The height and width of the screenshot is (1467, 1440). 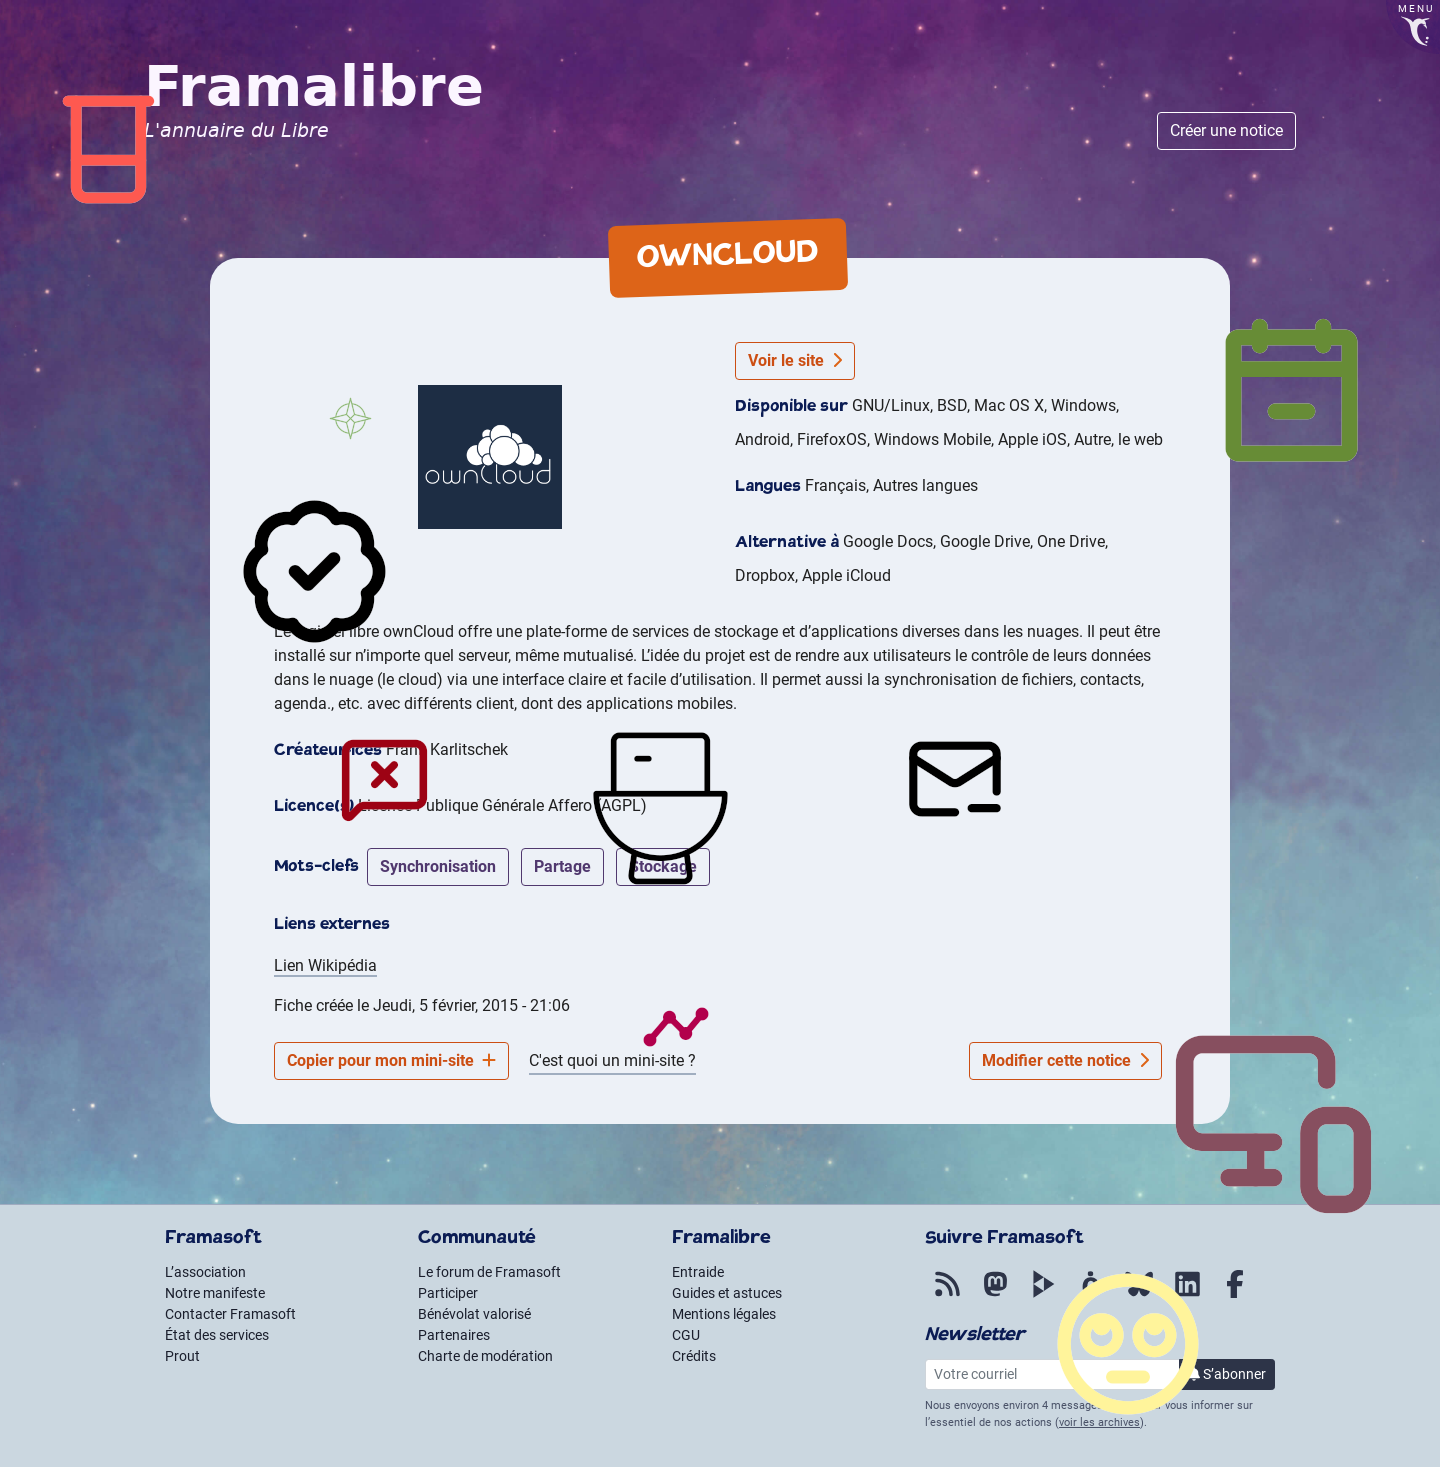 What do you see at coordinates (660, 805) in the screenshot?
I see `locate nearby restrooms` at bounding box center [660, 805].